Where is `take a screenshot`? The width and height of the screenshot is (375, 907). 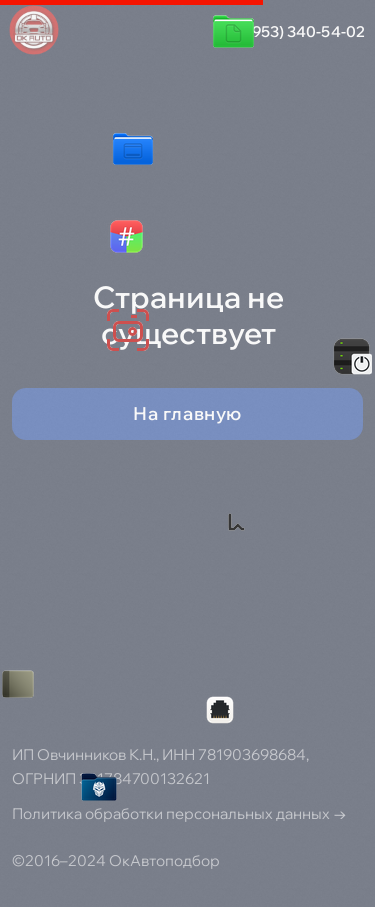 take a screenshot is located at coordinates (128, 330).